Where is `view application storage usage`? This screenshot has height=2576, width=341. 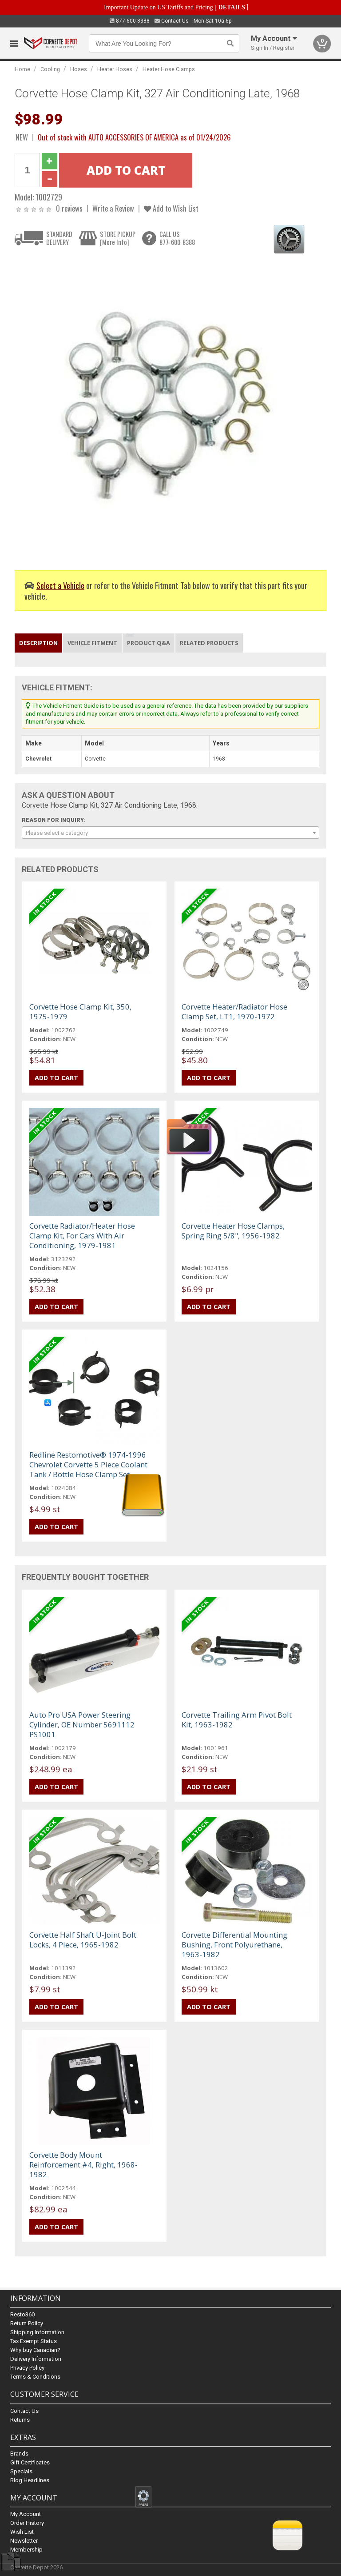 view application storage usage is located at coordinates (48, 1402).